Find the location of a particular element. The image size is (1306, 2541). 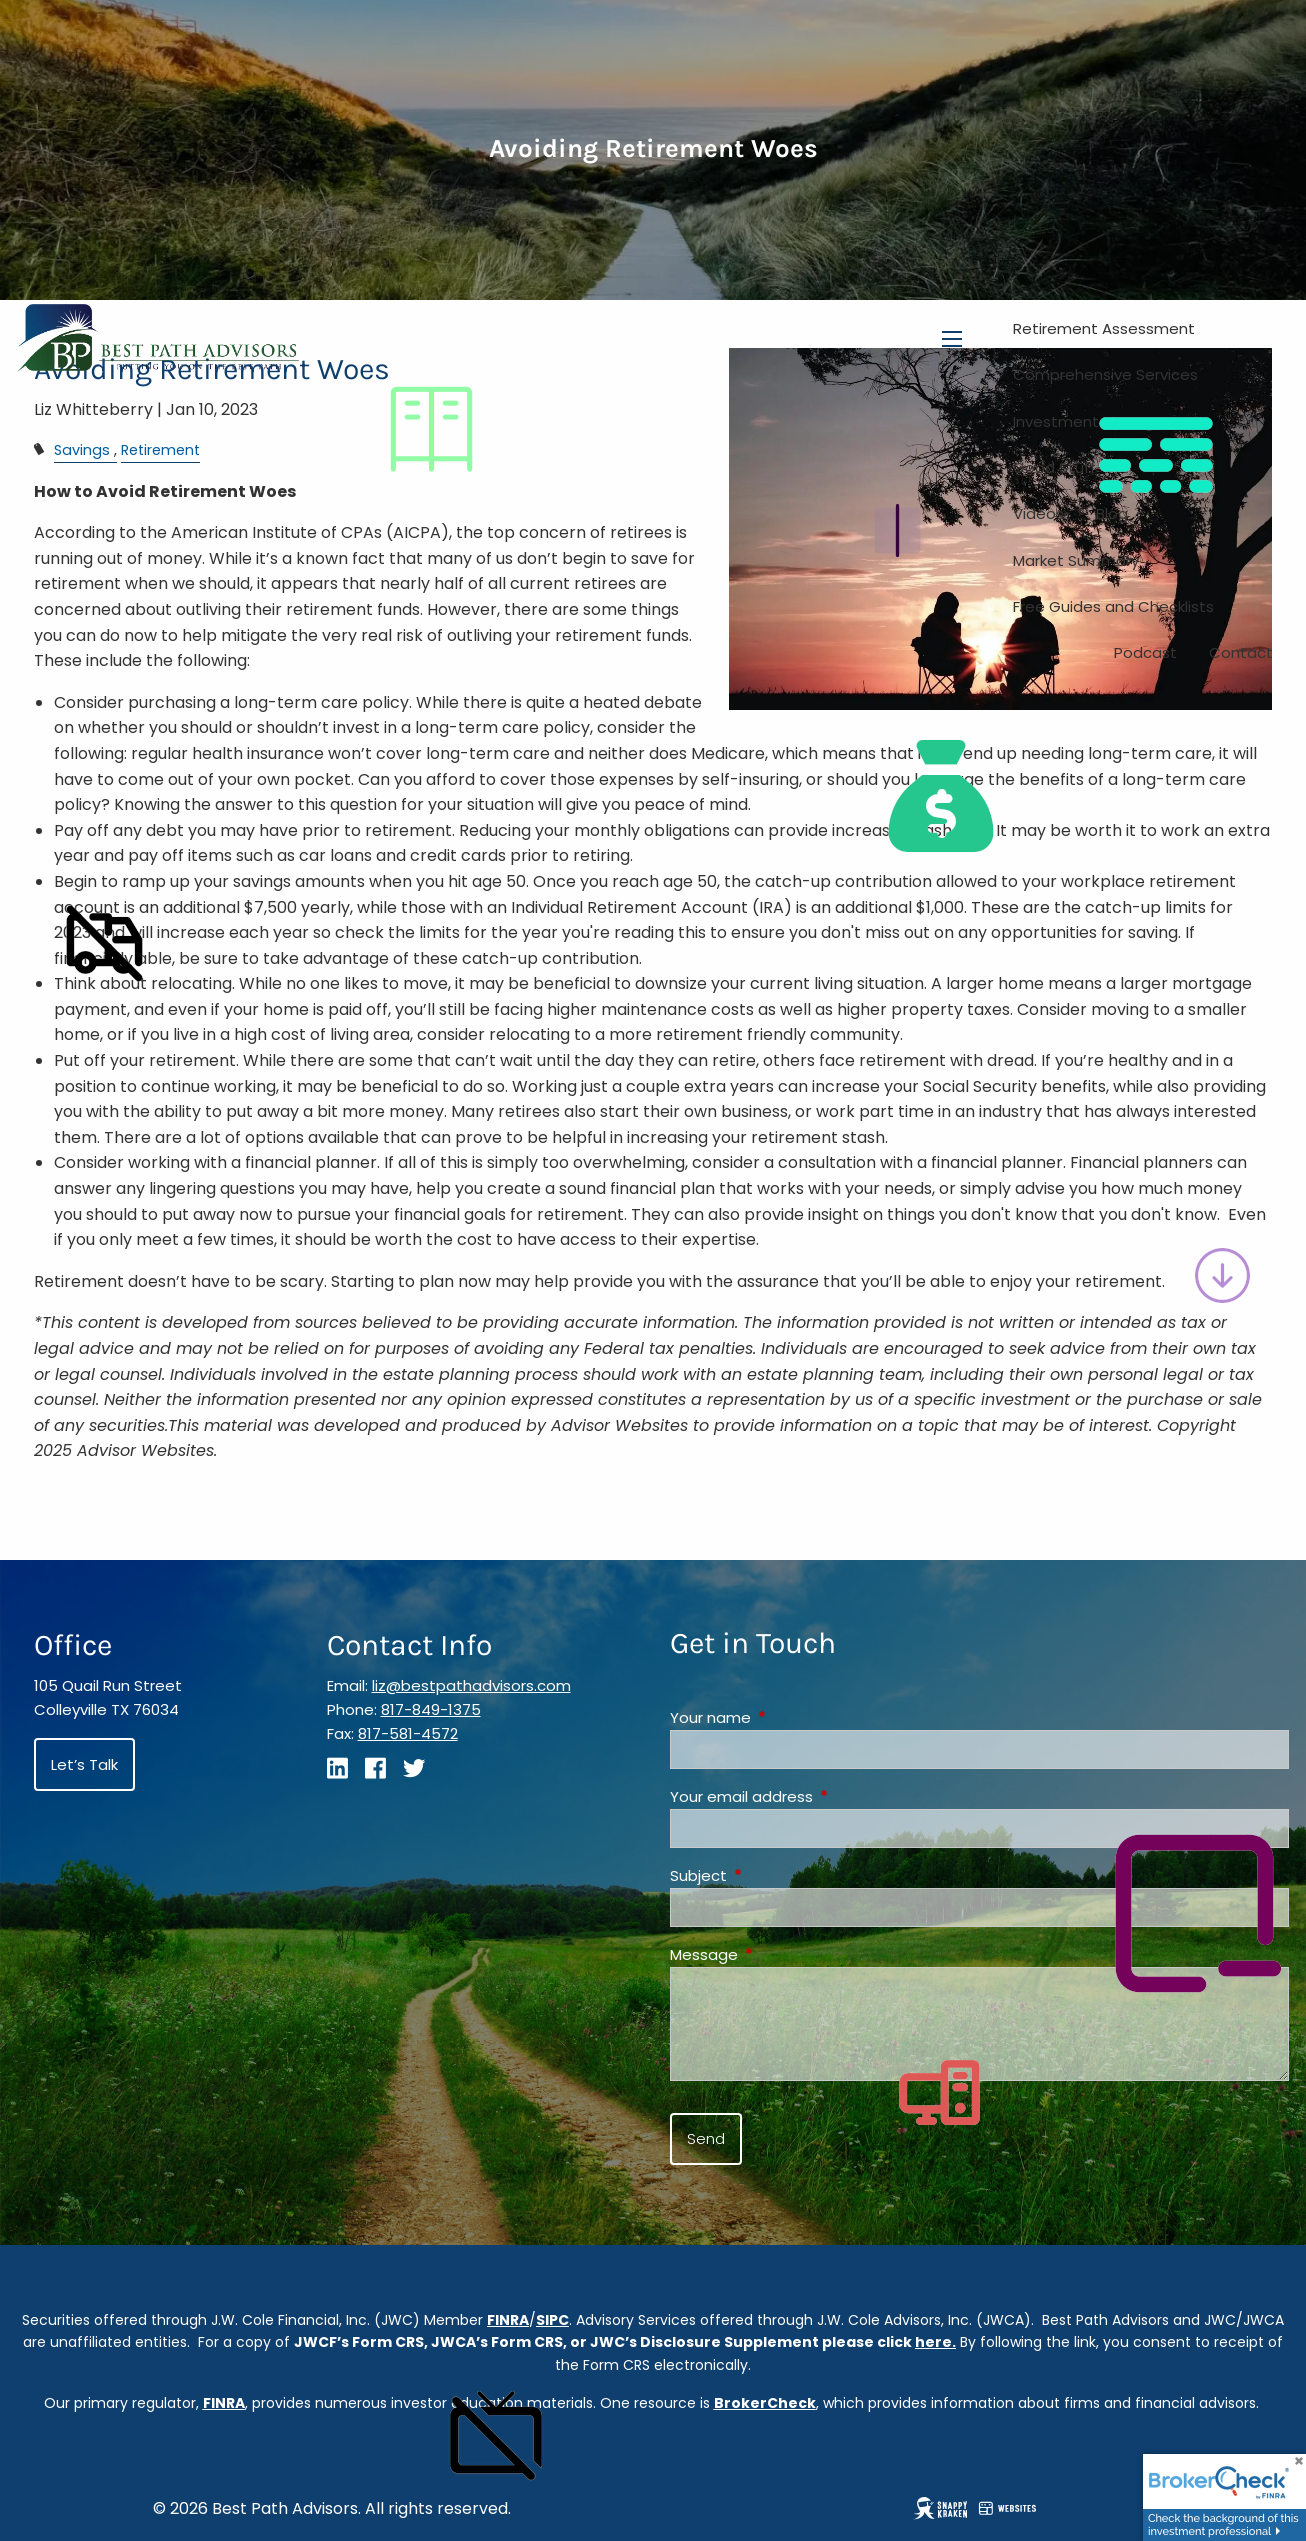

access storage lockers is located at coordinates (431, 427).